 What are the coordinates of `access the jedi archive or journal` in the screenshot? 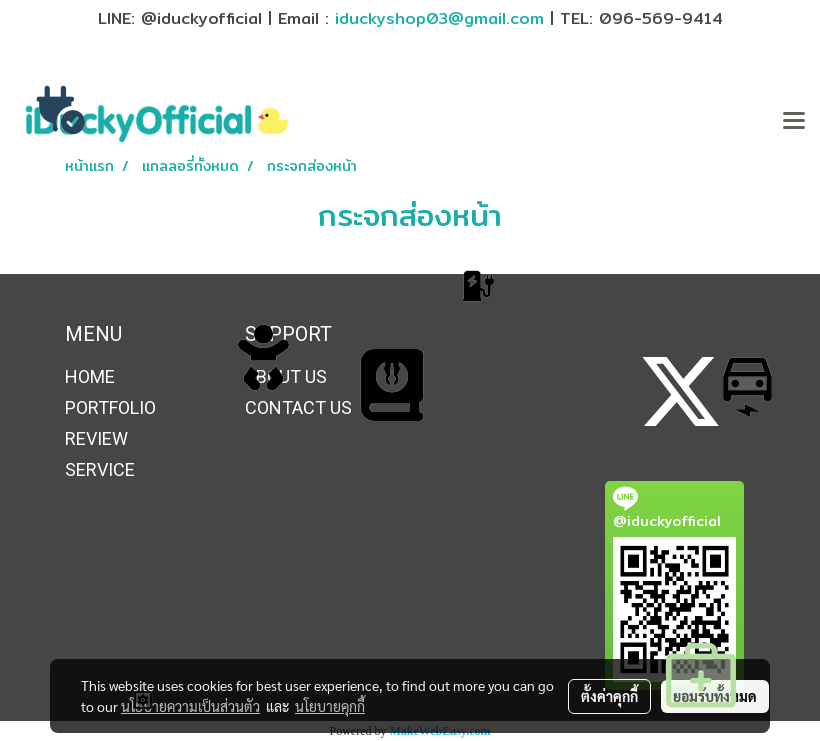 It's located at (392, 385).